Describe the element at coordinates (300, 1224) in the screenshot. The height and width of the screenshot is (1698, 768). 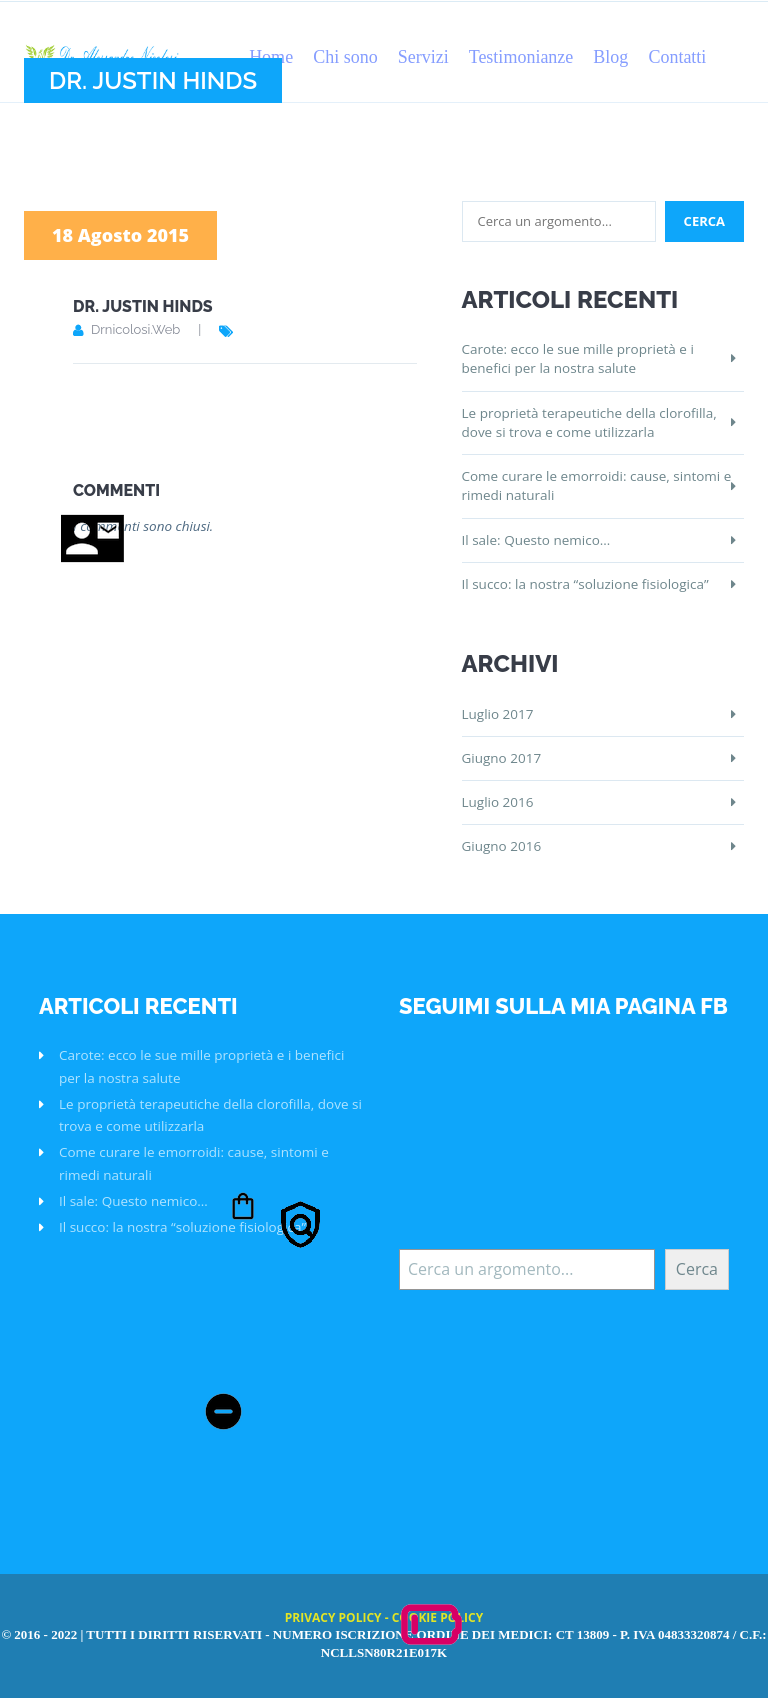
I see `view privacy policy or terms` at that location.